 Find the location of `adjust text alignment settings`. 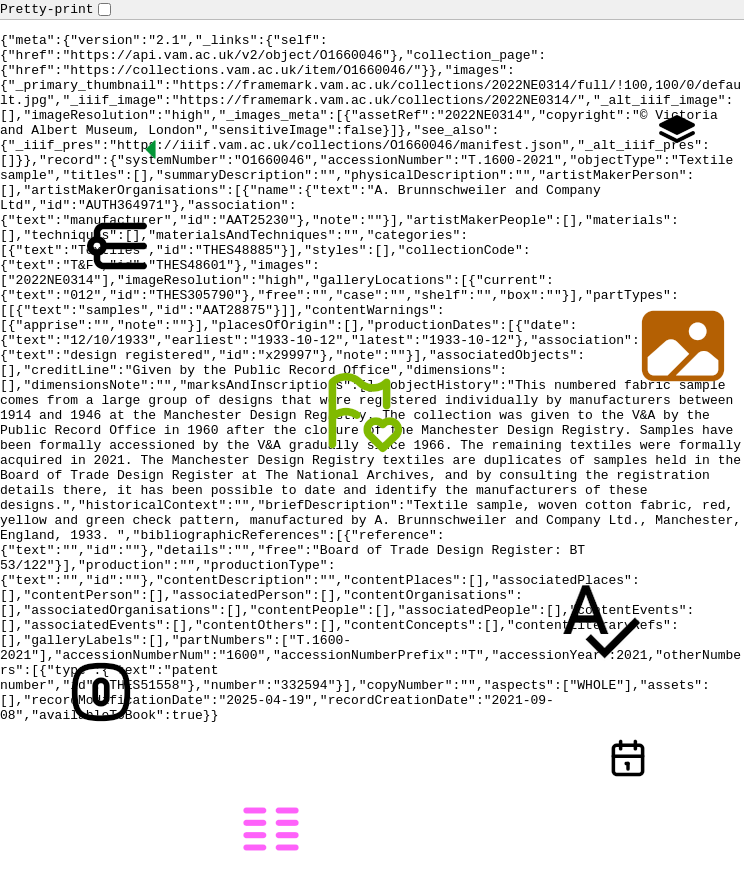

adjust text alignment settings is located at coordinates (117, 246).